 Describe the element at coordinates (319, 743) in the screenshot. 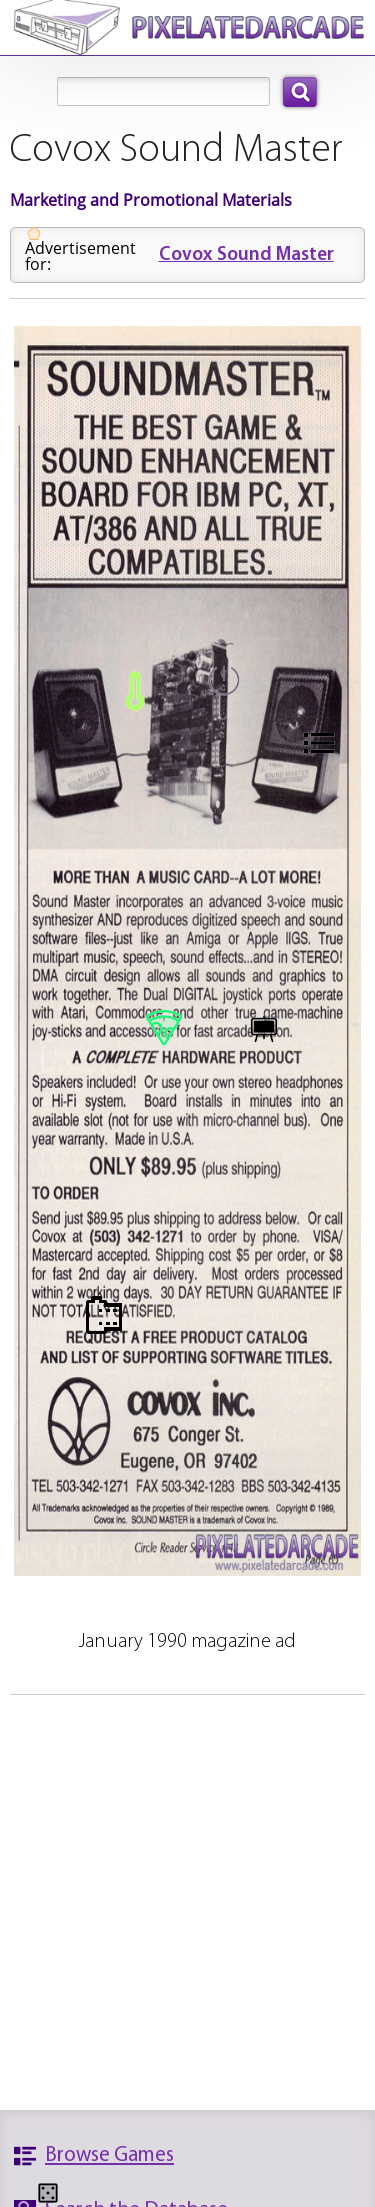

I see `view items in a list format` at that location.